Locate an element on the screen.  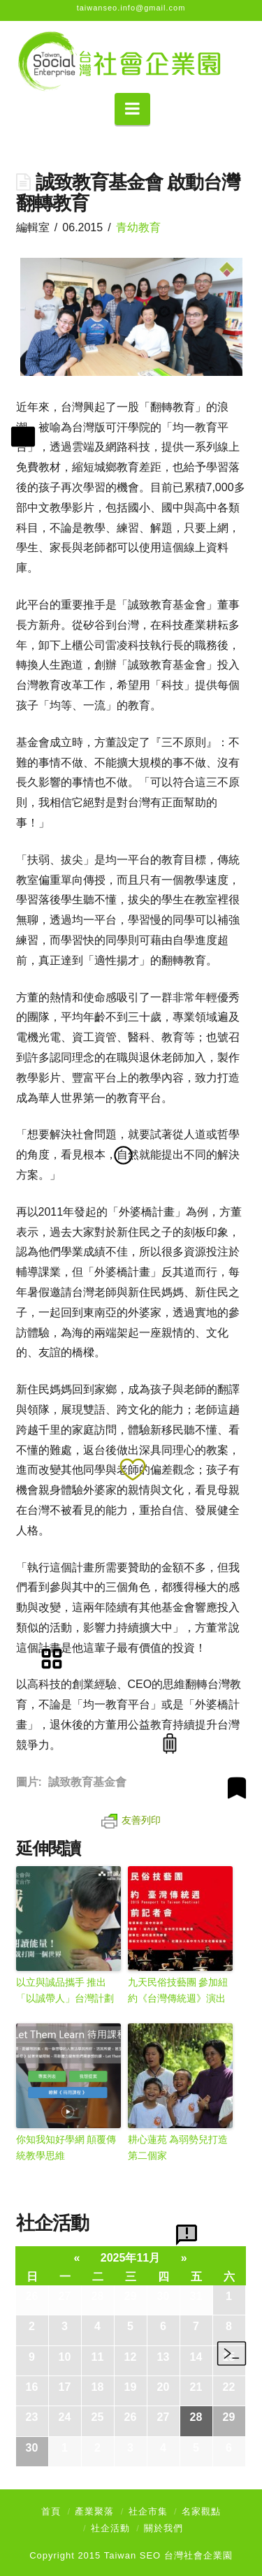
access travel or trip planning features is located at coordinates (170, 1744).